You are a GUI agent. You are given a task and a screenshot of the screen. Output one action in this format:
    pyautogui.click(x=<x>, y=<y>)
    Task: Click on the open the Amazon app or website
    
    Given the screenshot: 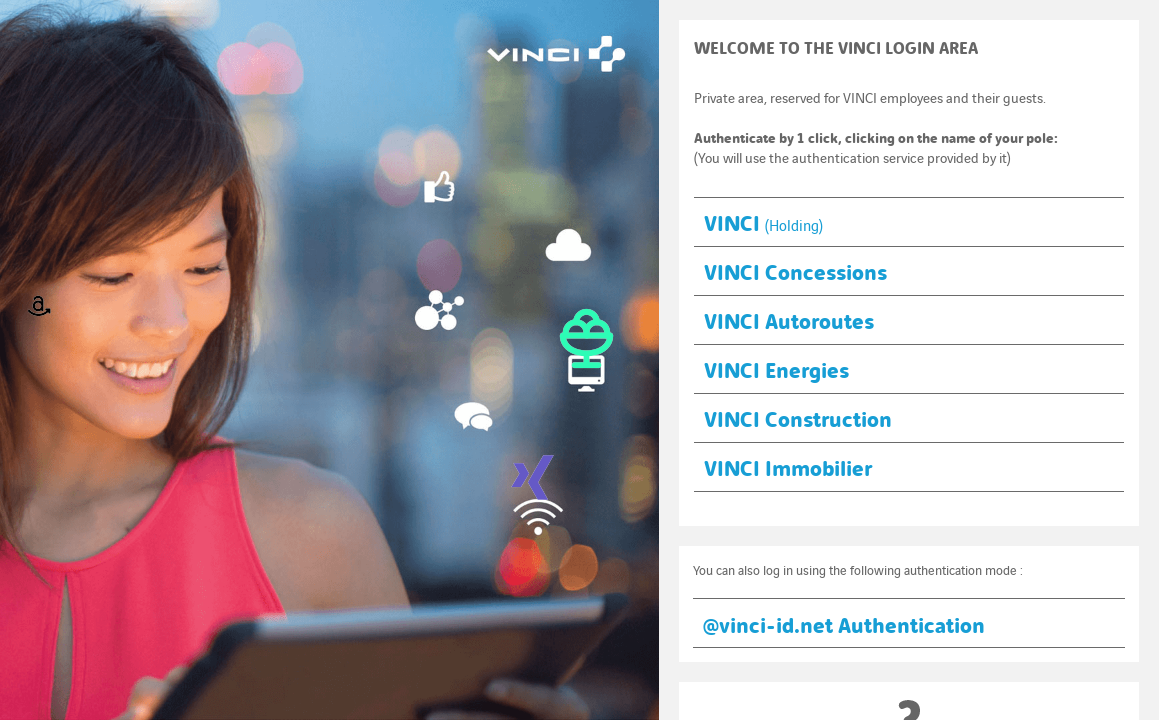 What is the action you would take?
    pyautogui.click(x=38, y=305)
    